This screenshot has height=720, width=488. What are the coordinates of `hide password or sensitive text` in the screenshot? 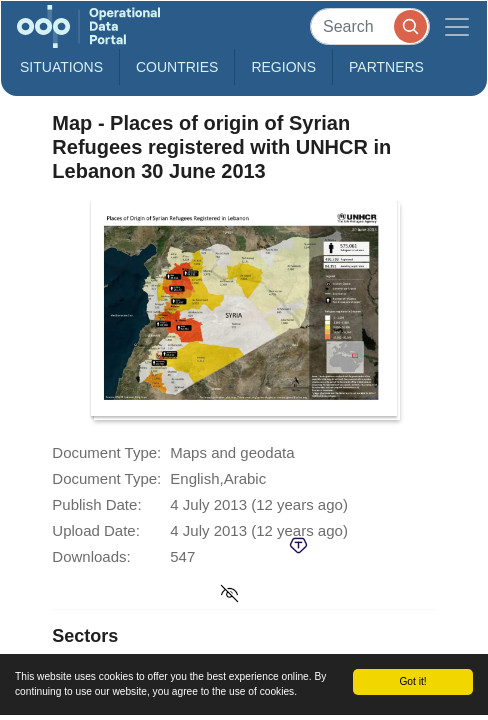 It's located at (229, 593).